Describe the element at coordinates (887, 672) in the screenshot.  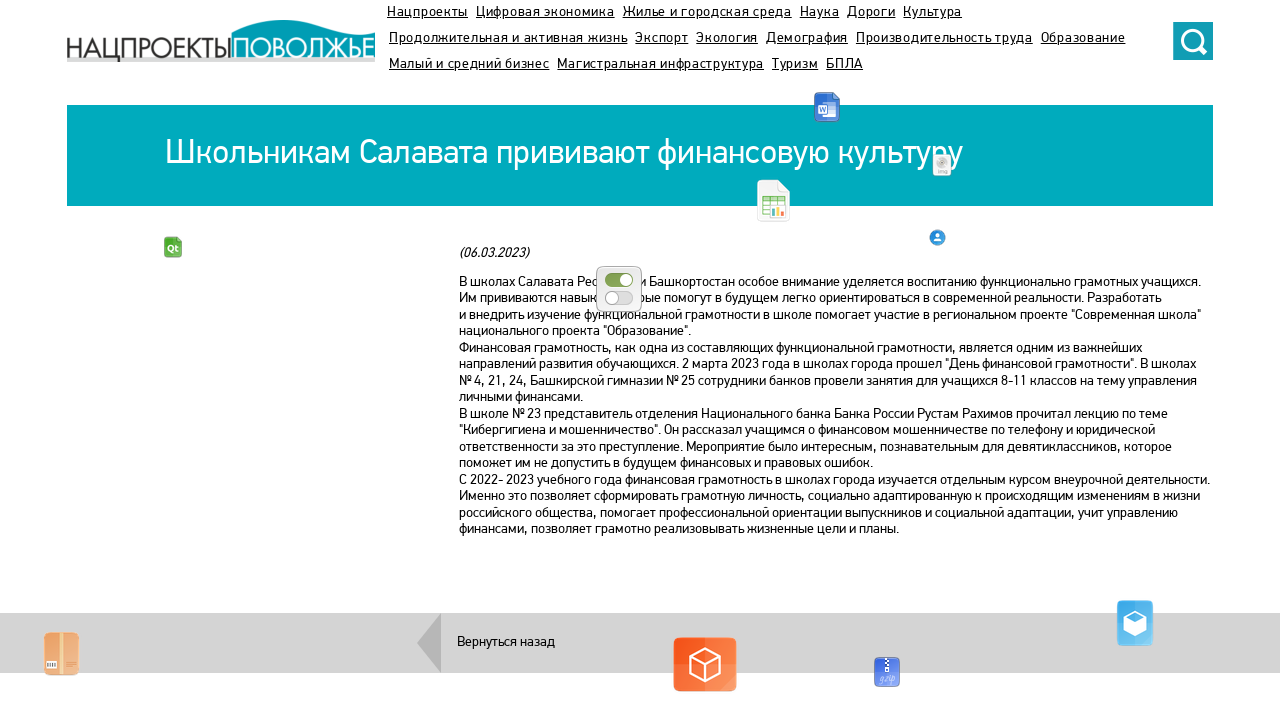
I see `a gzip compressed archive file` at that location.